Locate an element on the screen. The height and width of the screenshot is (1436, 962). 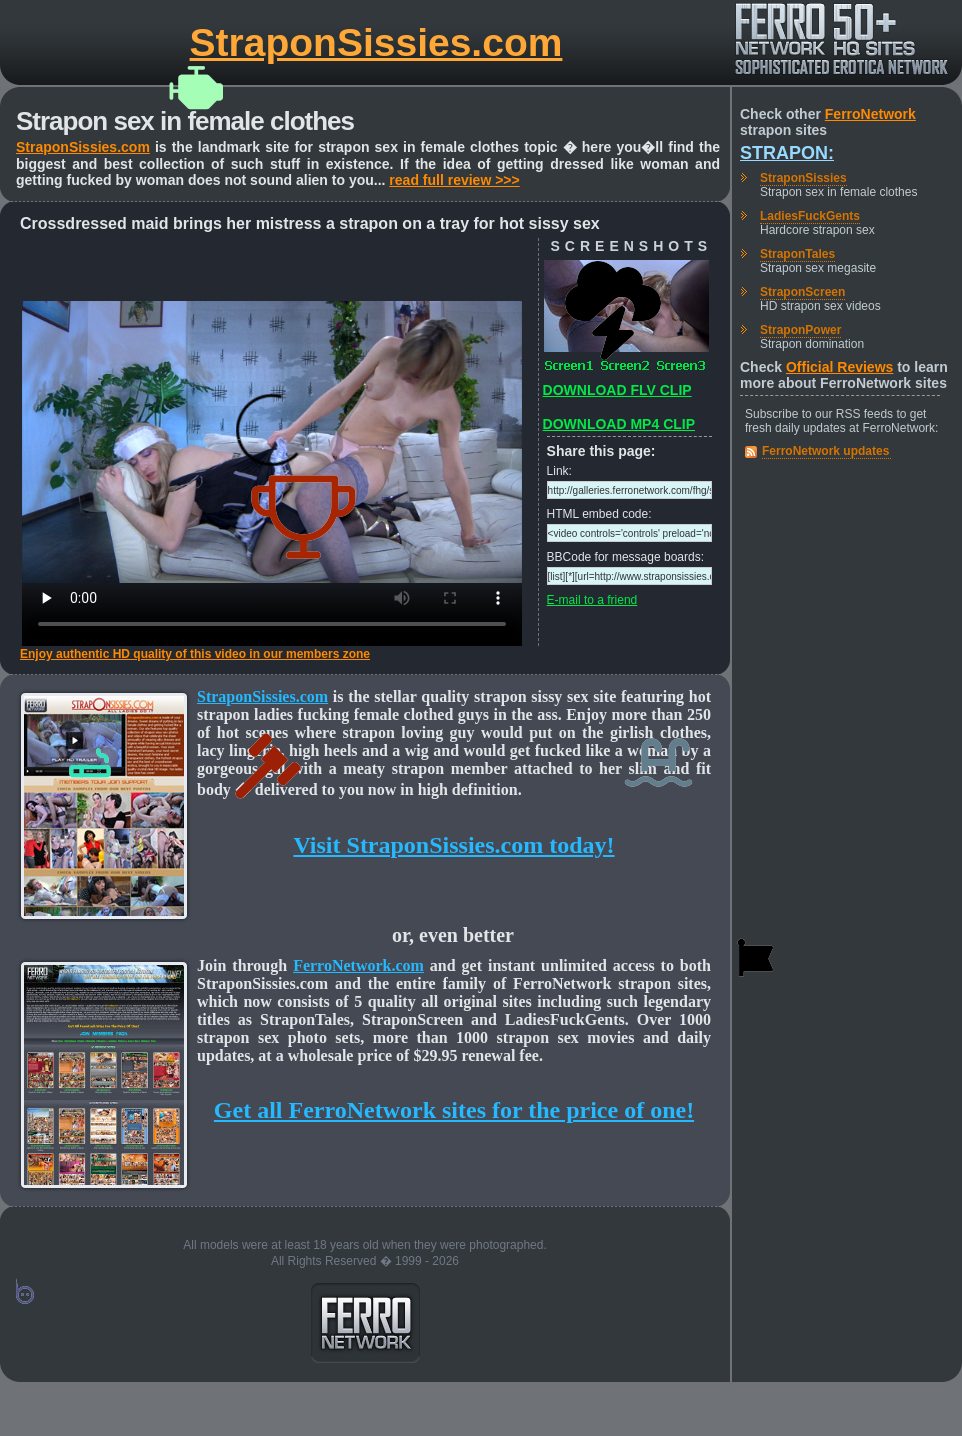
nimblr brand logo is located at coordinates (25, 1291).